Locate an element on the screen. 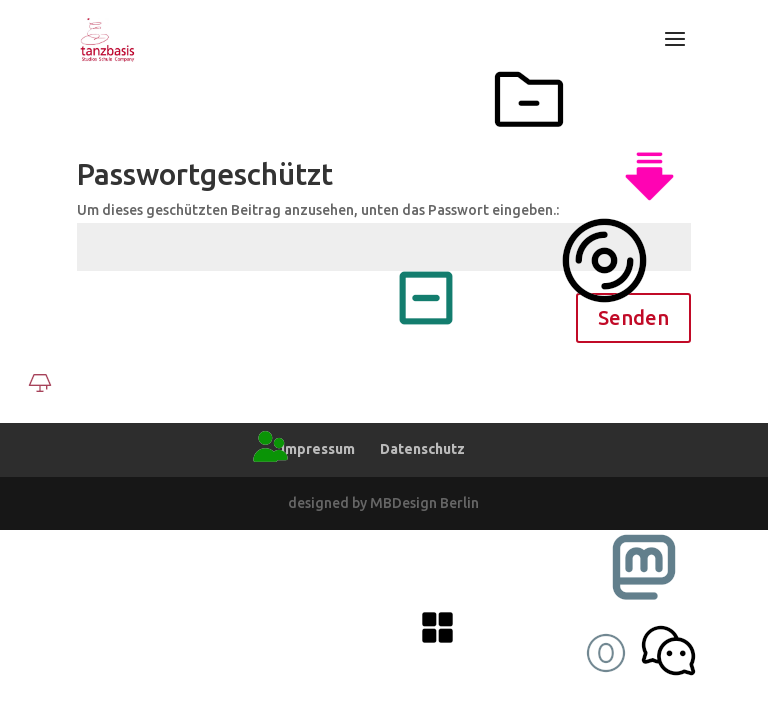 This screenshot has height=720, width=768. open mastodon app is located at coordinates (644, 566).